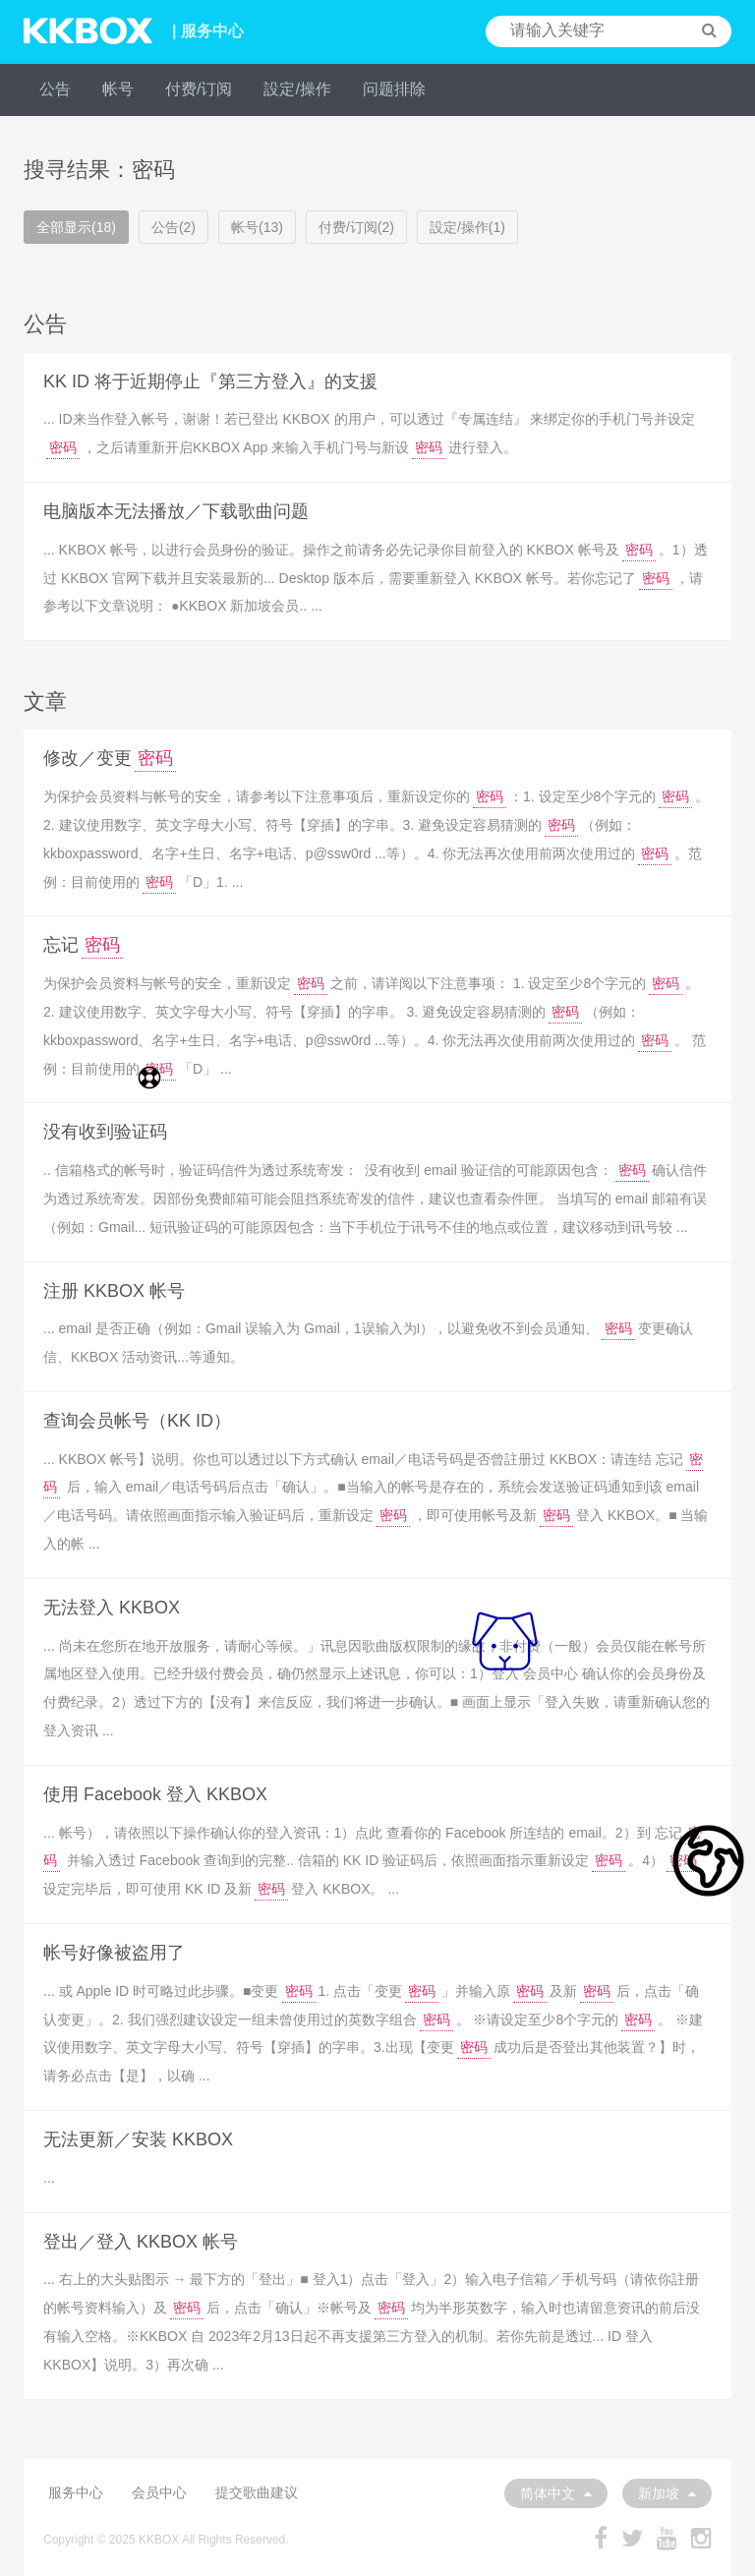 The image size is (755, 2576). What do you see at coordinates (149, 1078) in the screenshot?
I see `access help or support center` at bounding box center [149, 1078].